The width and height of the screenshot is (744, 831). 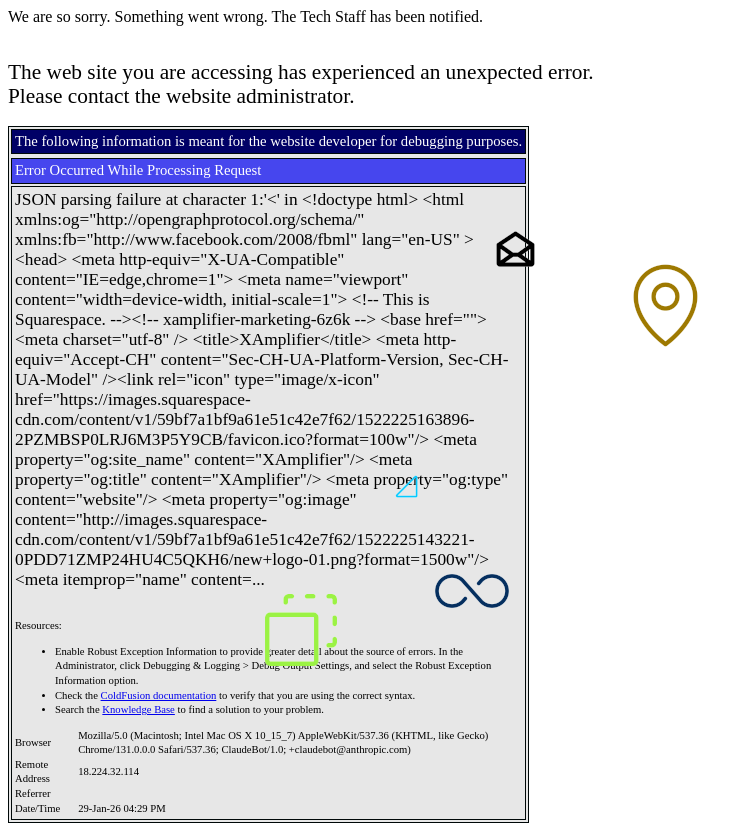 I want to click on indicates unlimited or infinite content, so click(x=472, y=591).